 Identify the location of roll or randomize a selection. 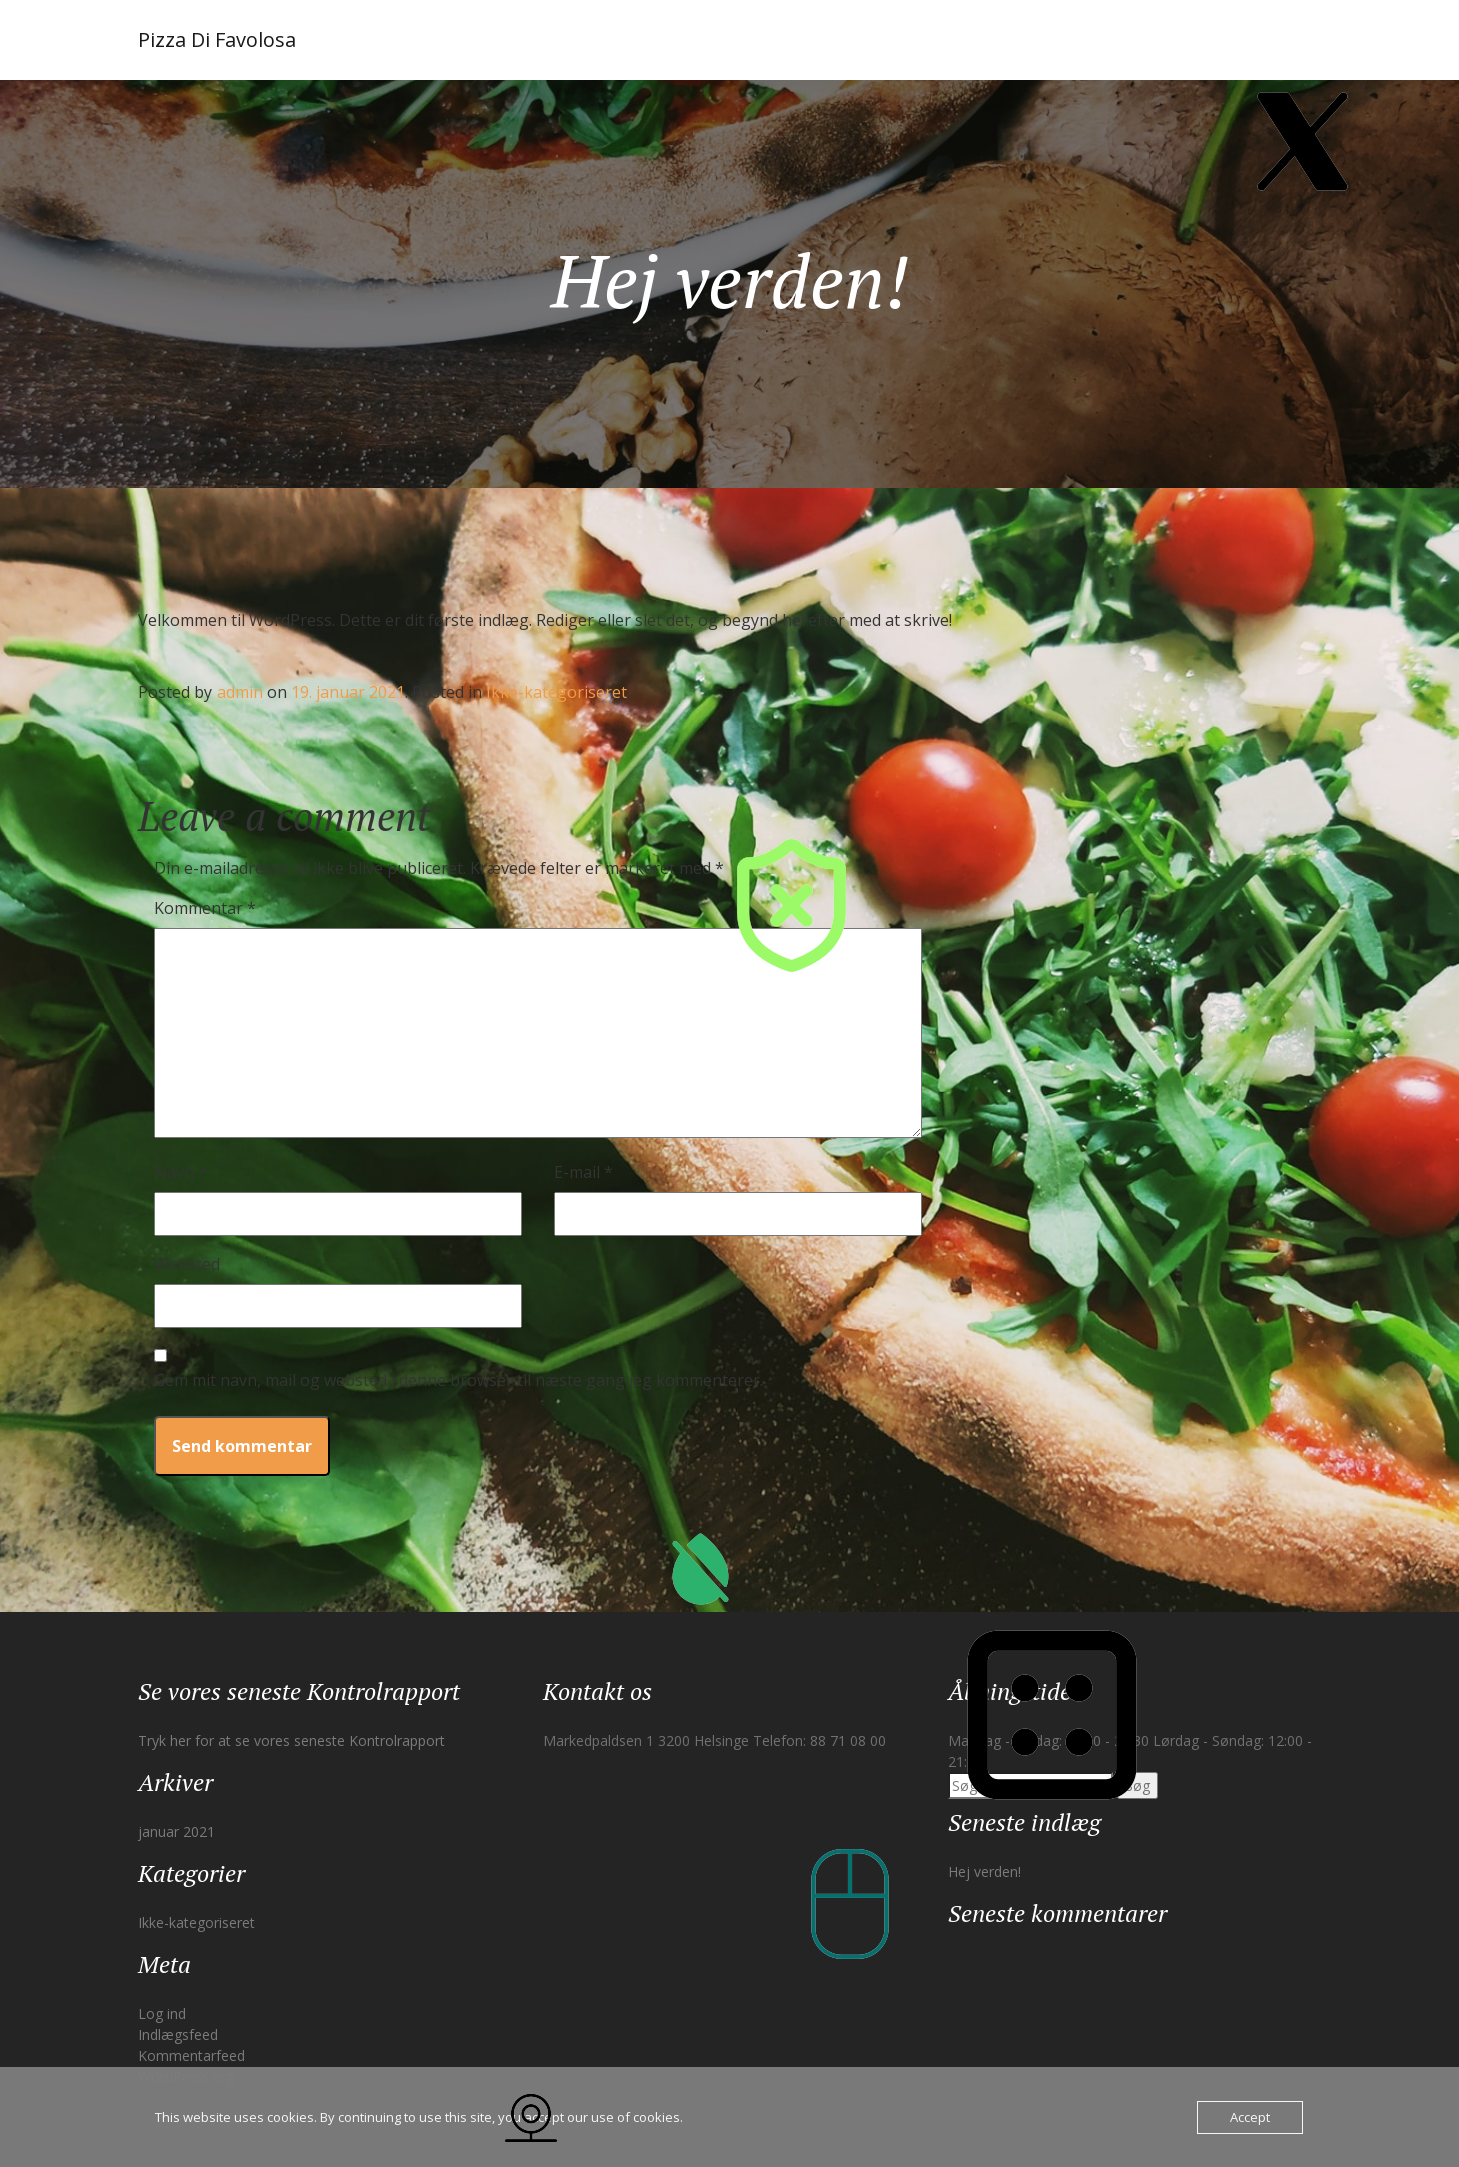
(1052, 1715).